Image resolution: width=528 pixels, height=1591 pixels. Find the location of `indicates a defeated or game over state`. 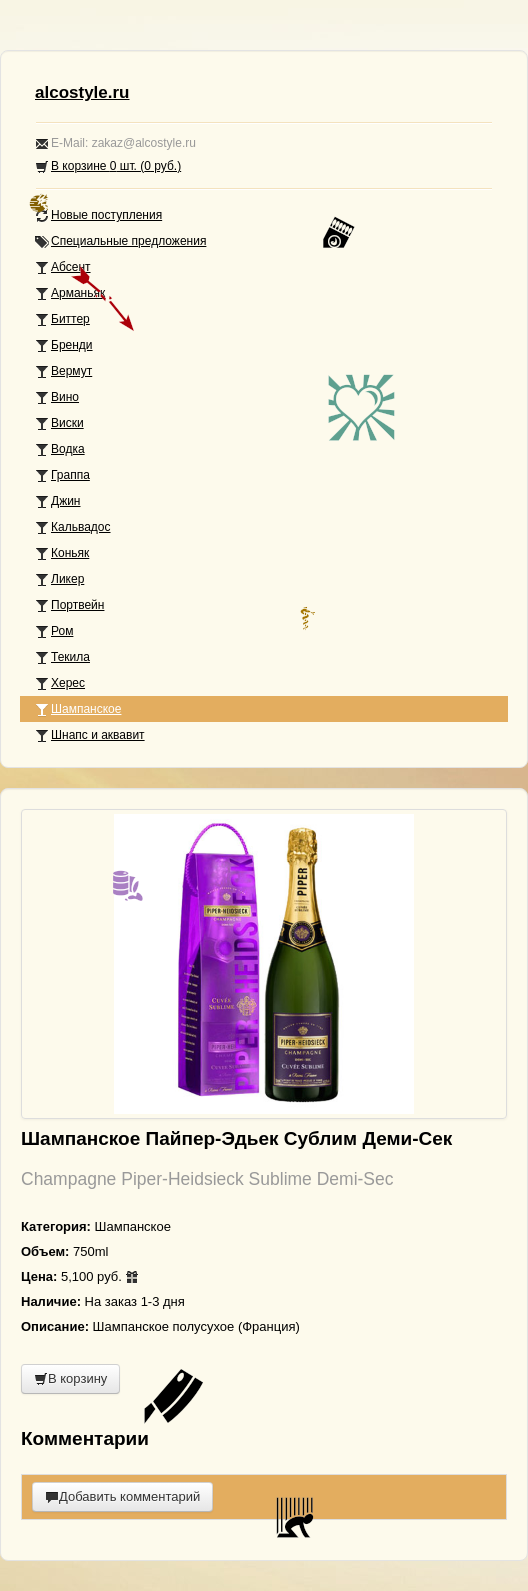

indicates a defeated or game over state is located at coordinates (294, 1517).